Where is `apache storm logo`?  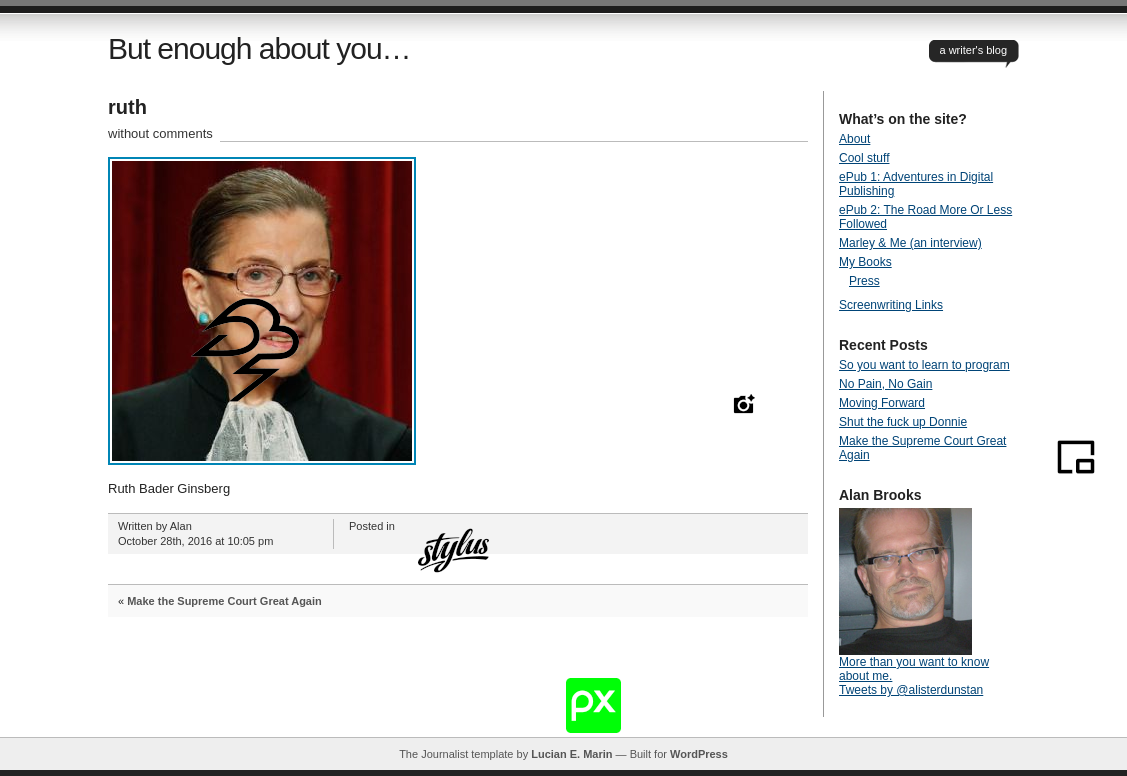 apache storm logo is located at coordinates (245, 350).